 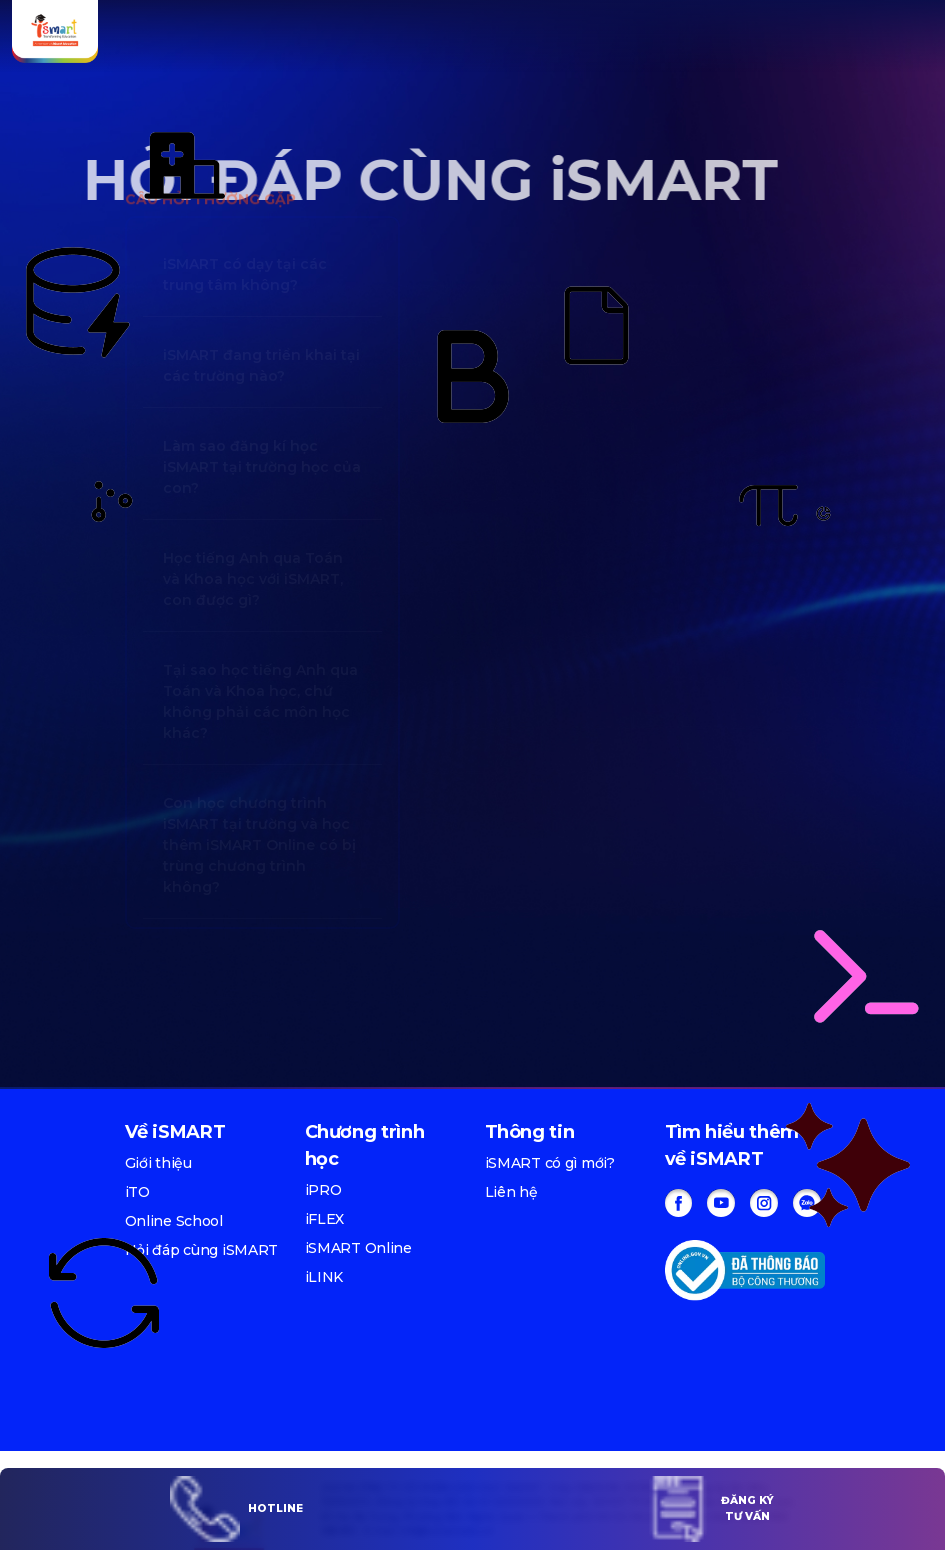 What do you see at coordinates (180, 165) in the screenshot?
I see `find nearby hospitals or medical facilities` at bounding box center [180, 165].